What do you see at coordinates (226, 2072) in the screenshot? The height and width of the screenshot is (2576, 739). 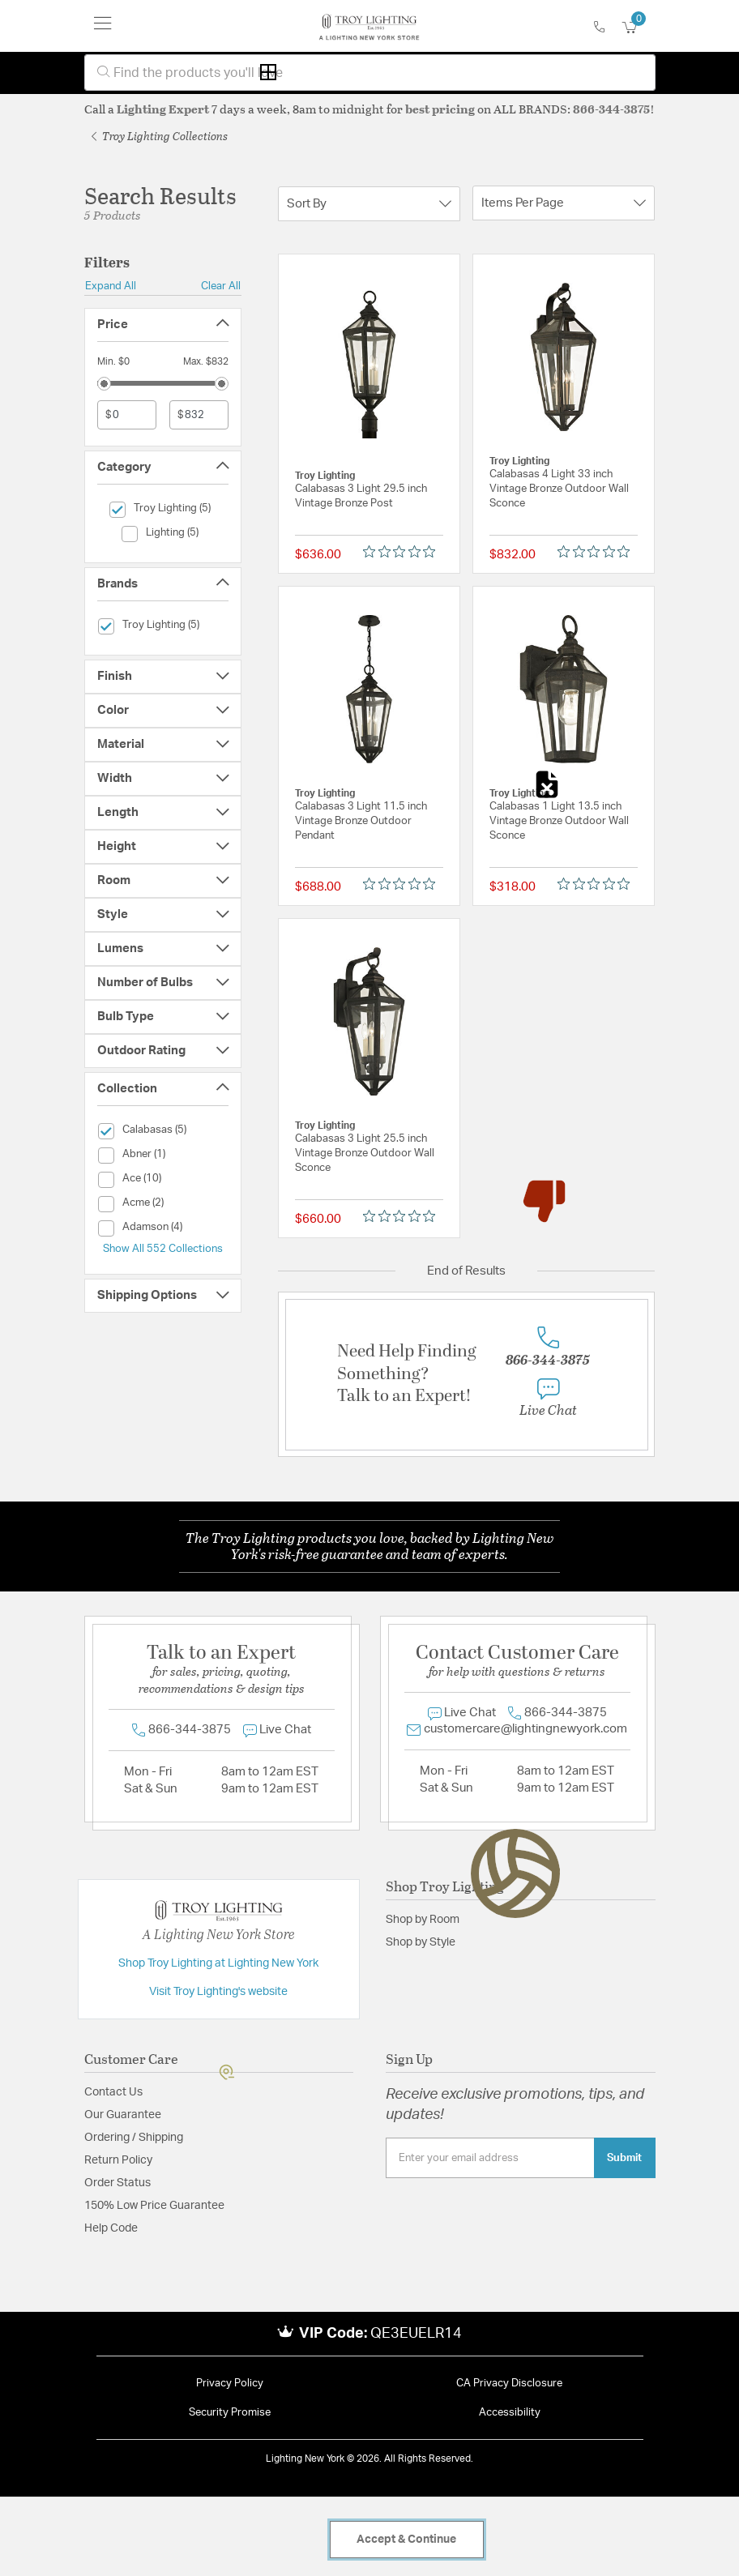 I see `remove a location pin from the map` at bounding box center [226, 2072].